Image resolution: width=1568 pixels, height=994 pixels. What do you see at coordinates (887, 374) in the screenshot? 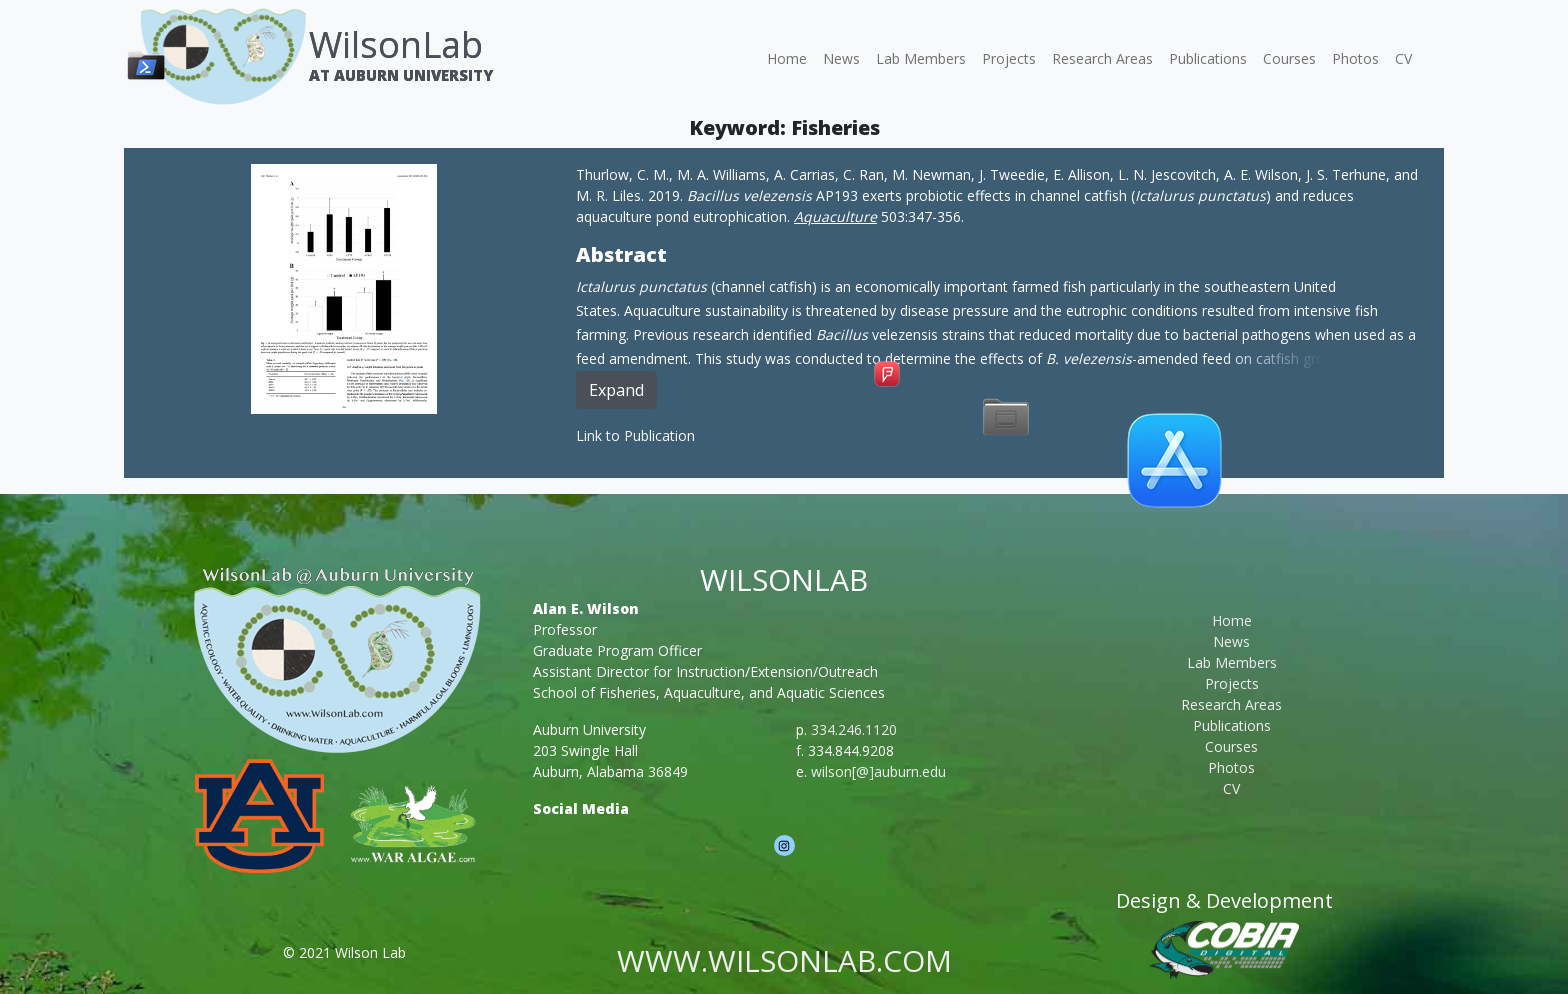
I see `open the Foursquare app` at bounding box center [887, 374].